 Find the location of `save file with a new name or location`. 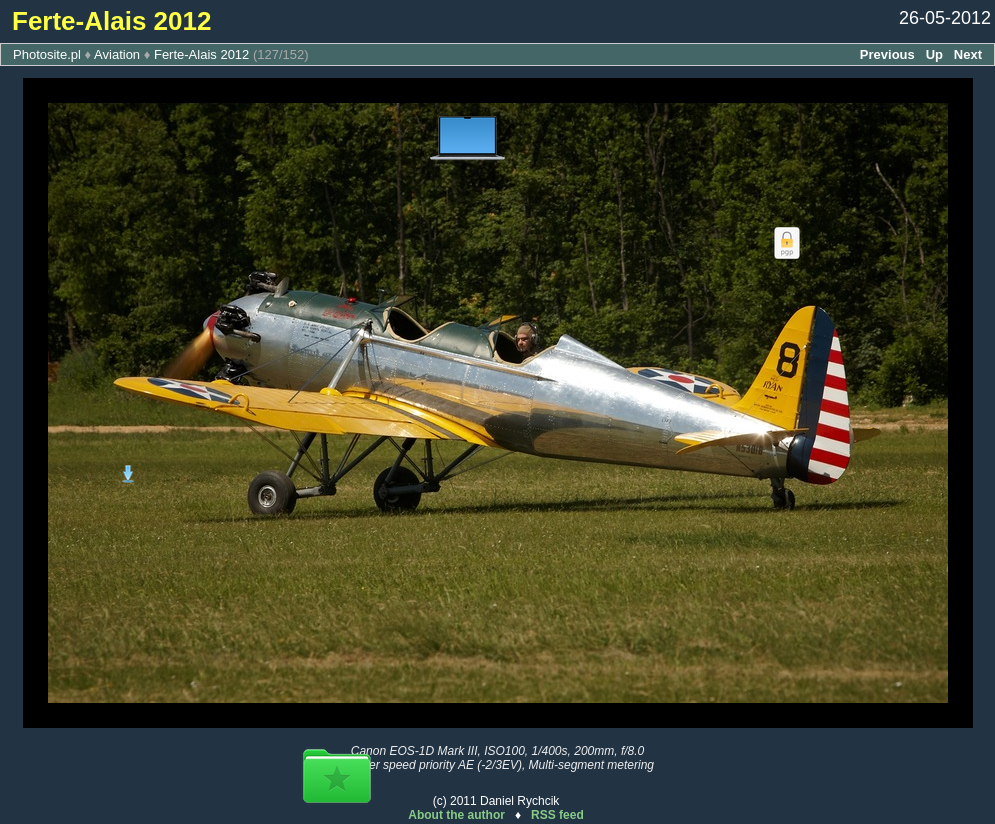

save file with a new name or location is located at coordinates (128, 474).